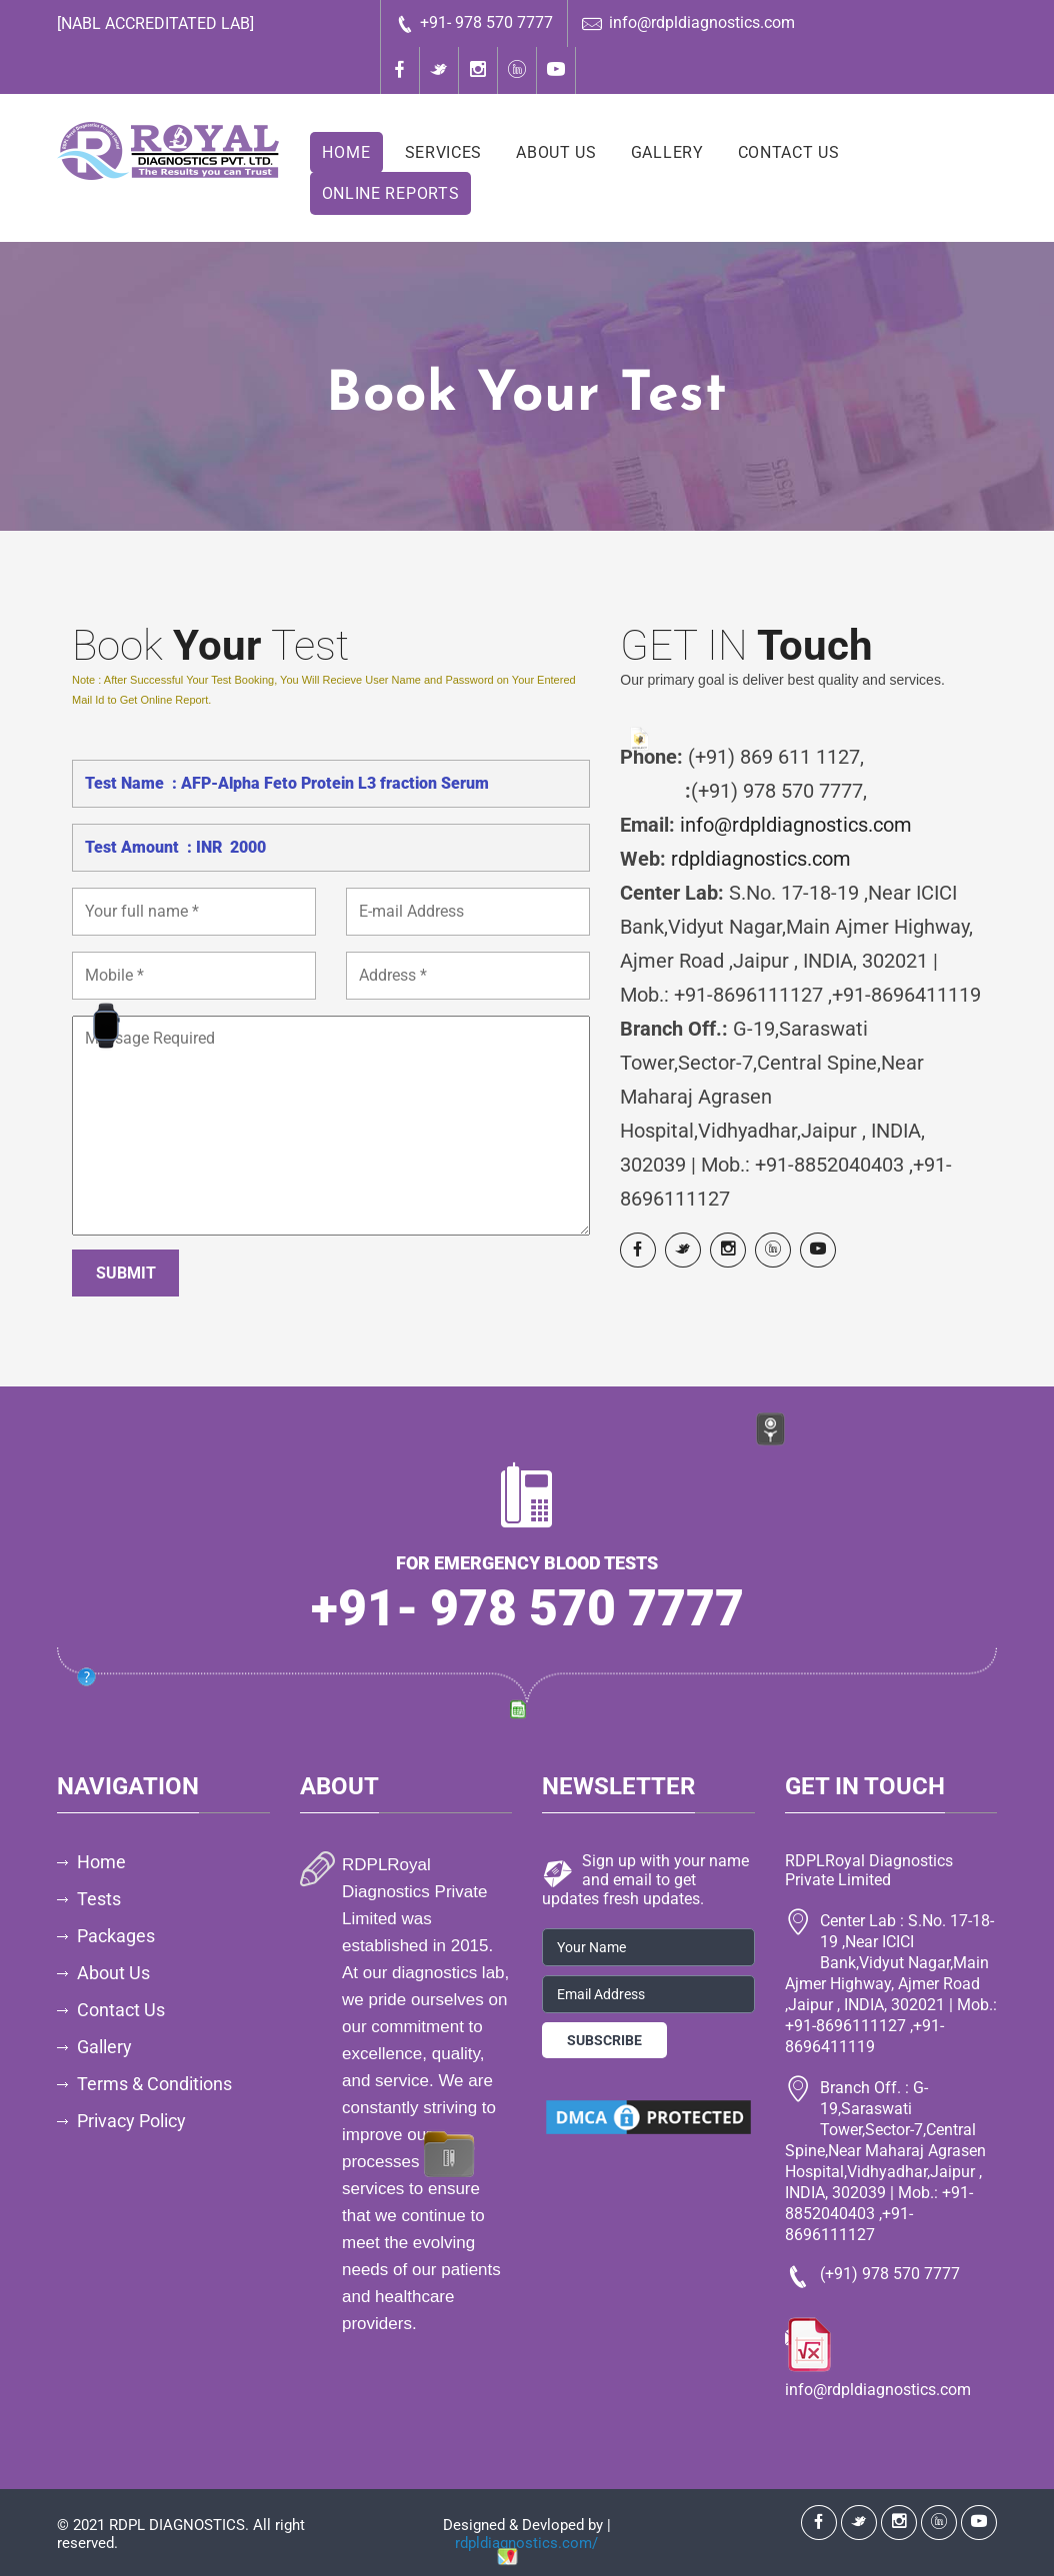 The width and height of the screenshot is (1054, 2576). I want to click on open an augmented reality file or object, so click(639, 739).